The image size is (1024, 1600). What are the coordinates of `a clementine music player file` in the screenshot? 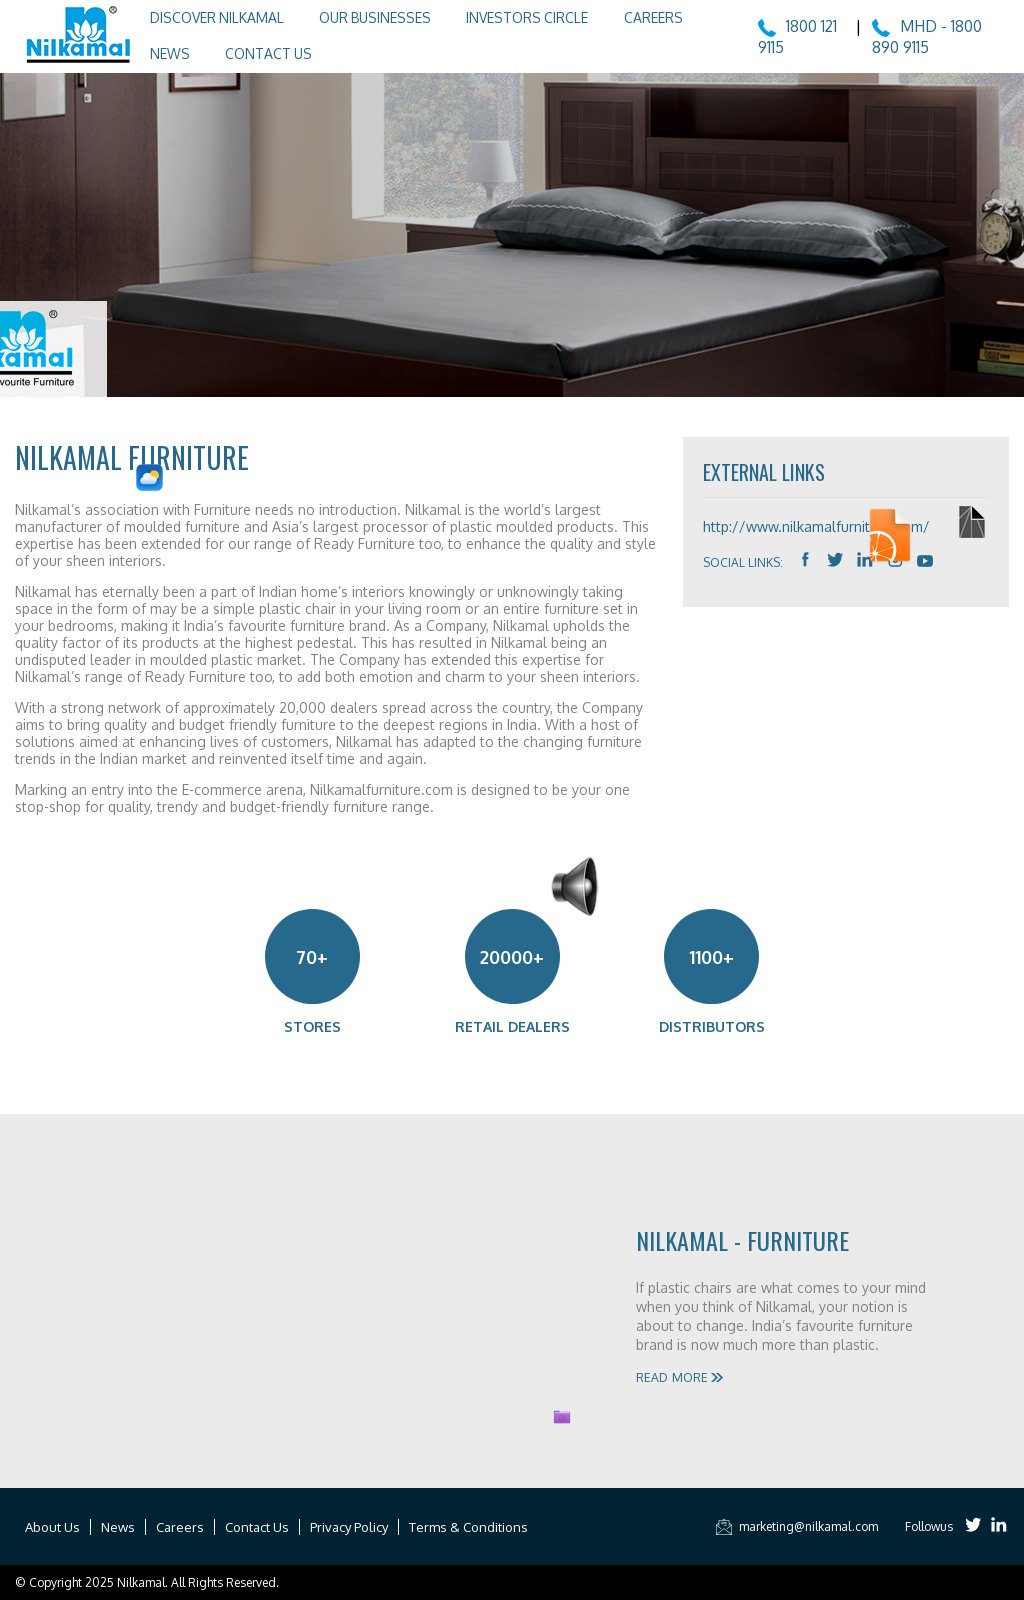 It's located at (890, 536).